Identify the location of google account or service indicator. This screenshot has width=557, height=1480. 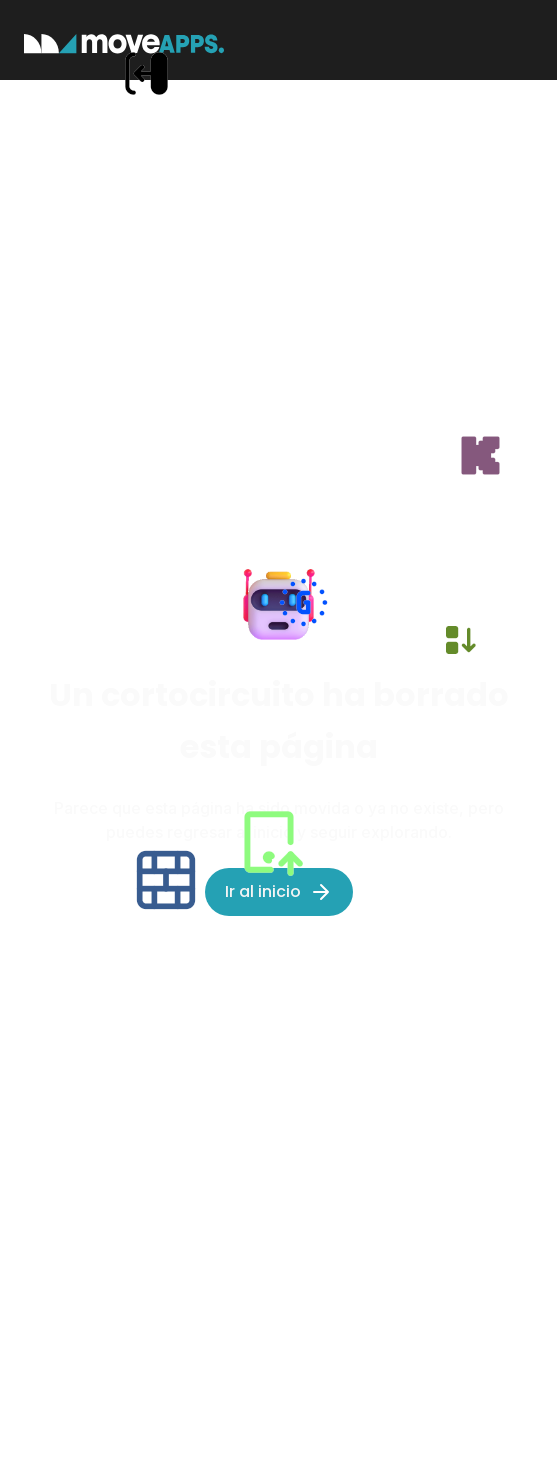
(303, 602).